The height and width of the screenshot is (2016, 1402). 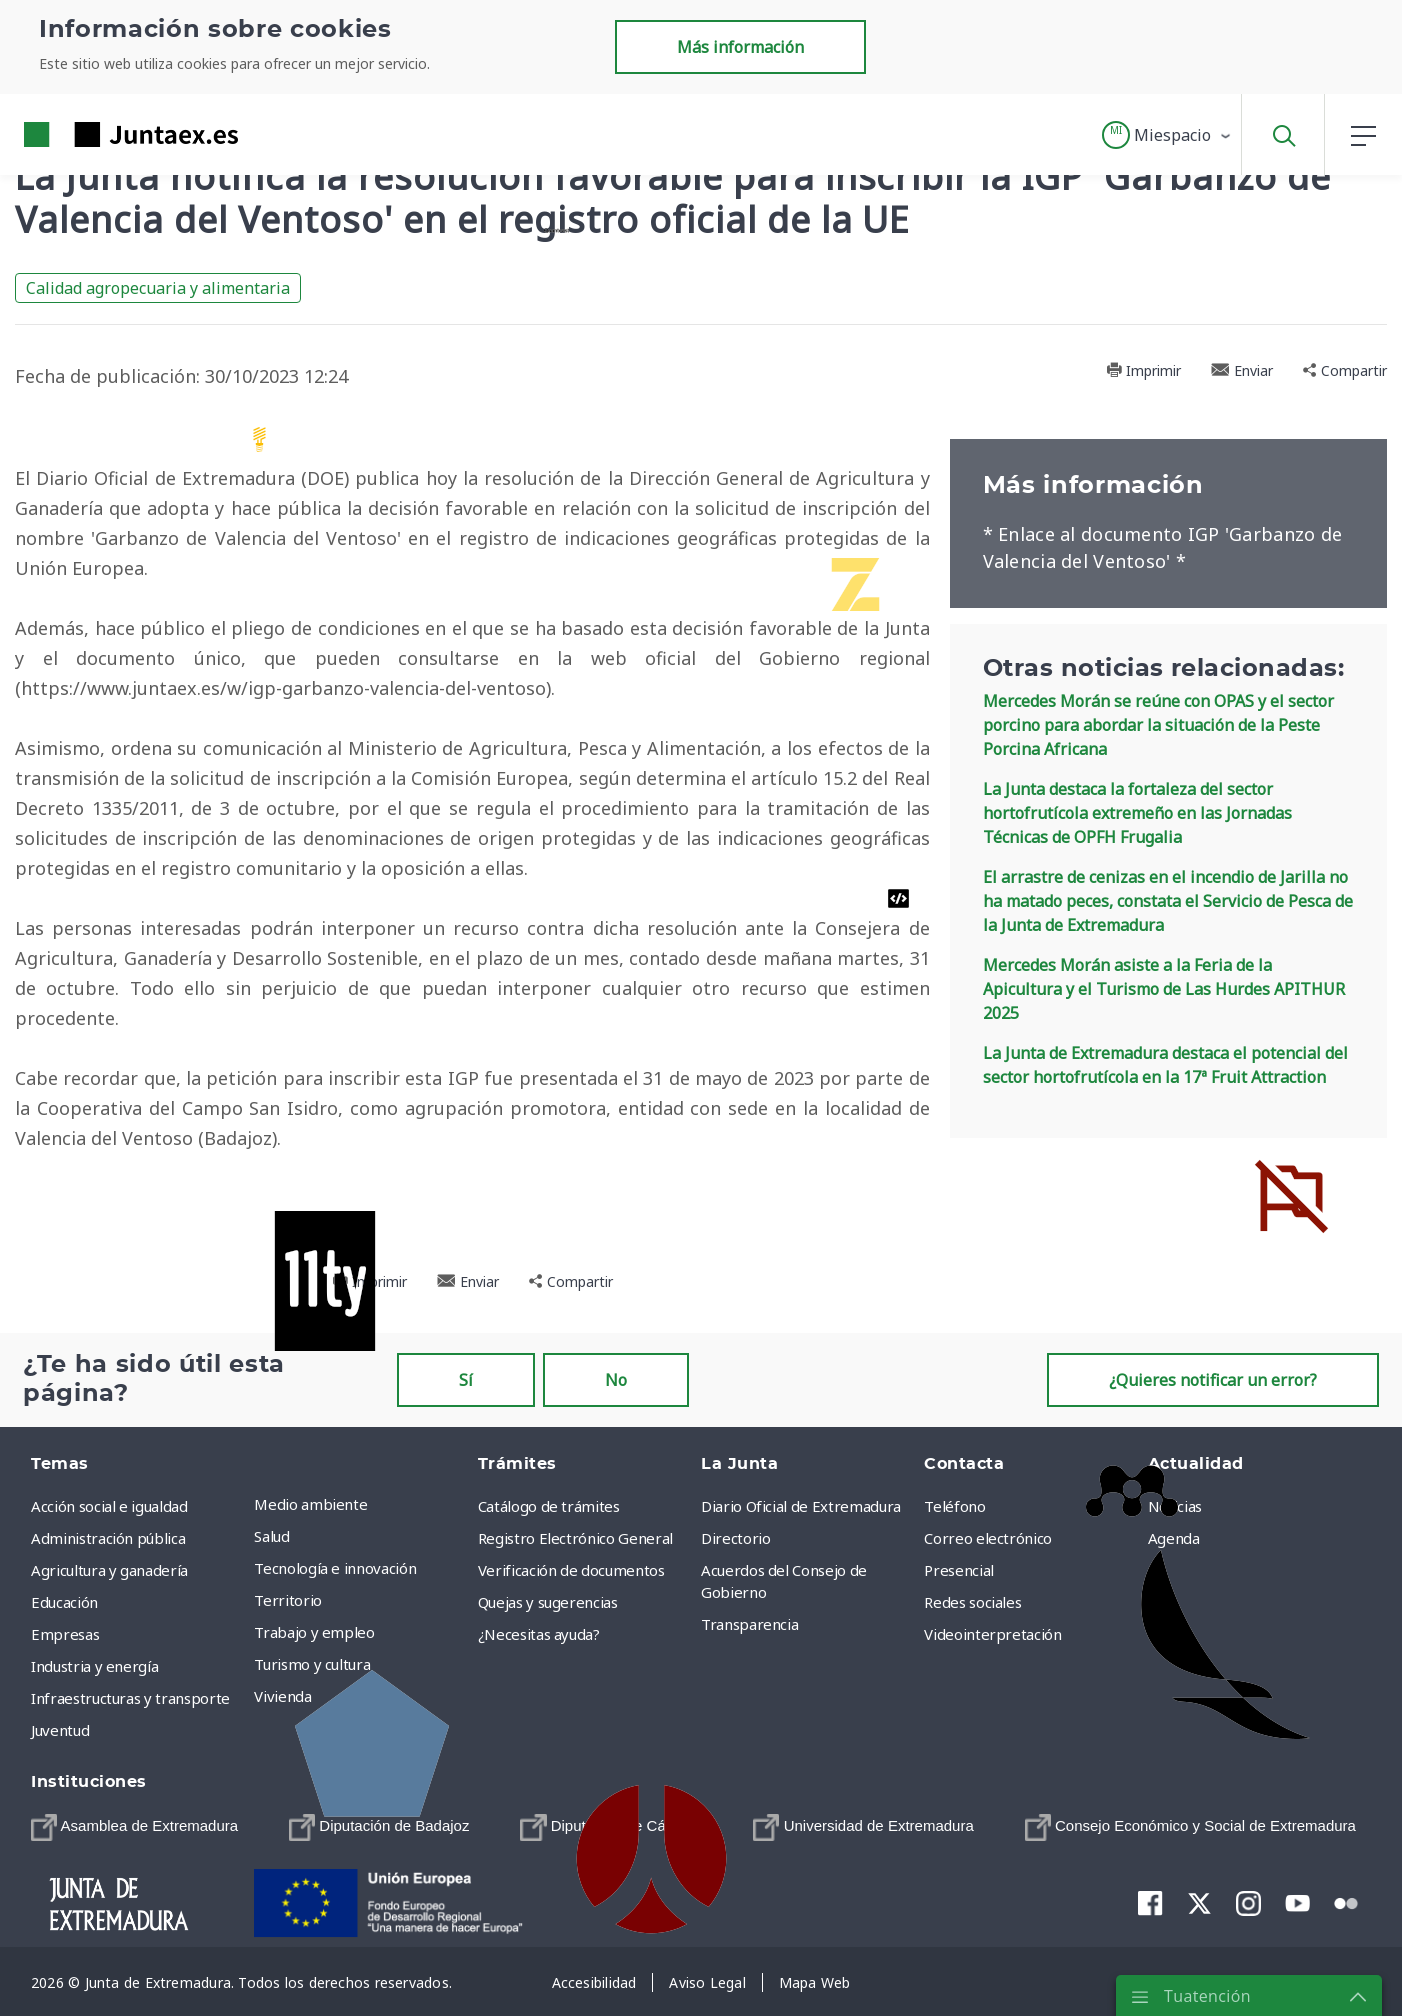 I want to click on open code editor or development tools, so click(x=898, y=898).